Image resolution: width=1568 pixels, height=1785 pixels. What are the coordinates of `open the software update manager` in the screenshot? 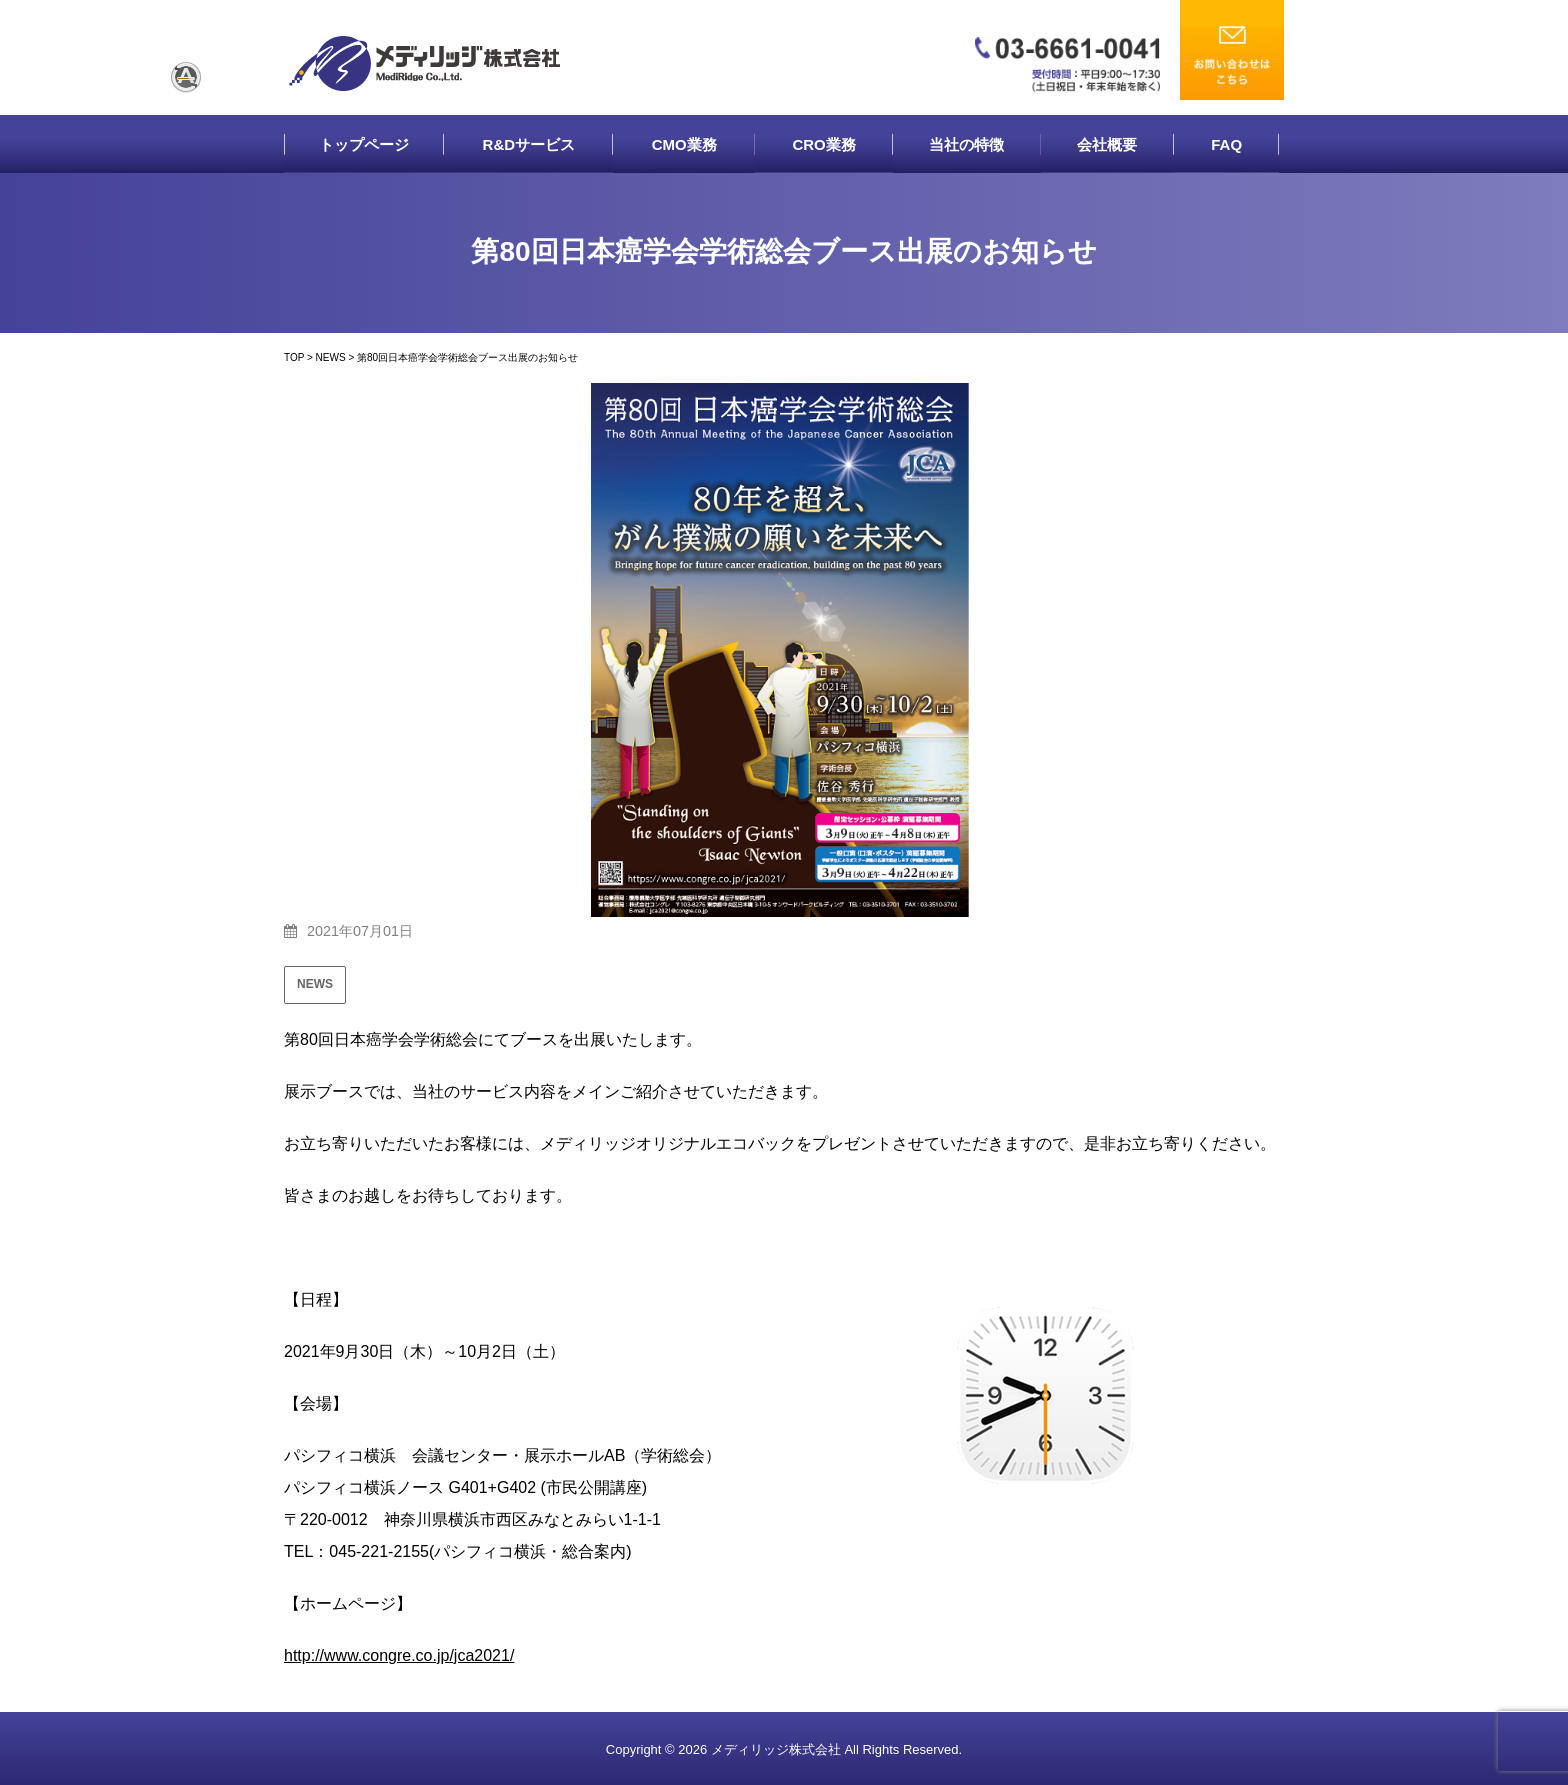 It's located at (186, 77).